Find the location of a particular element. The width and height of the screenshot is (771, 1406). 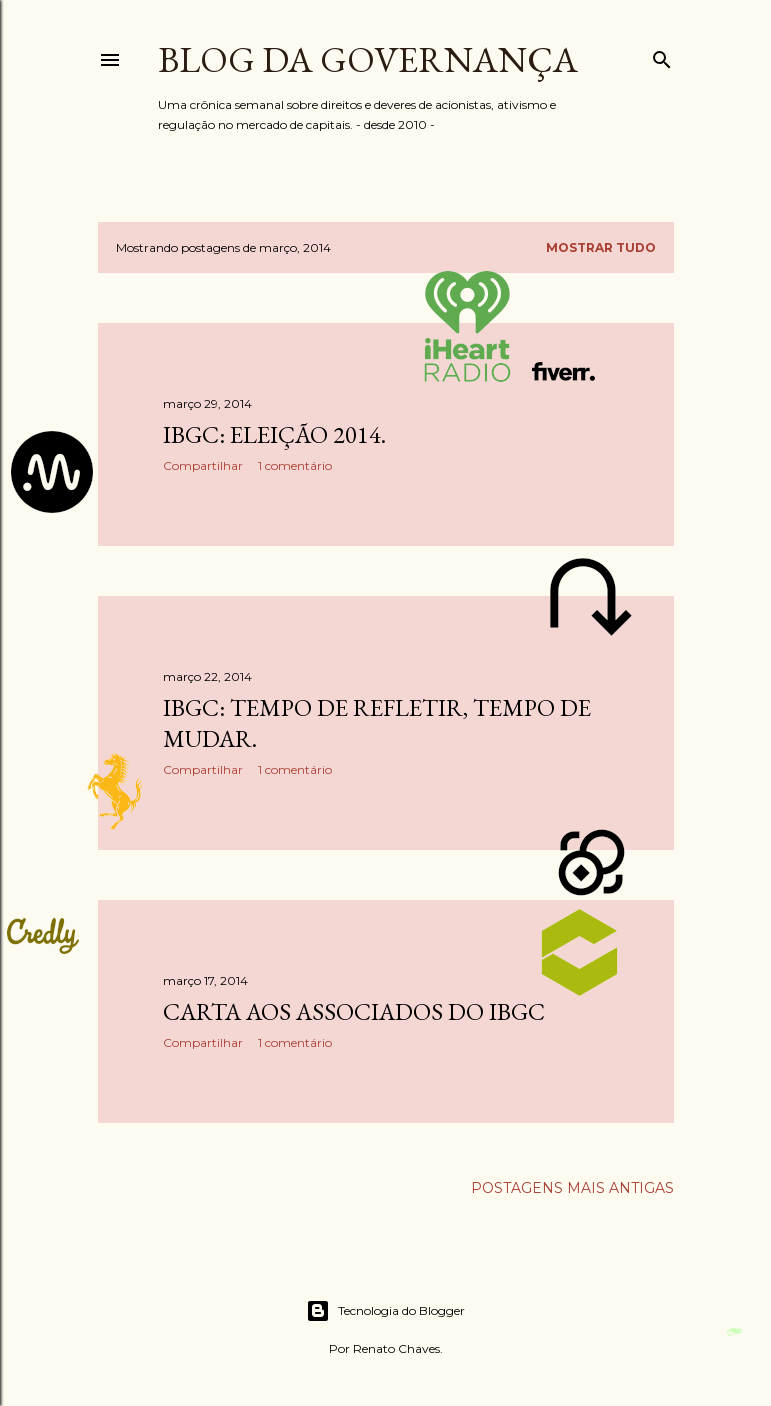

open the Fiverr app is located at coordinates (563, 371).